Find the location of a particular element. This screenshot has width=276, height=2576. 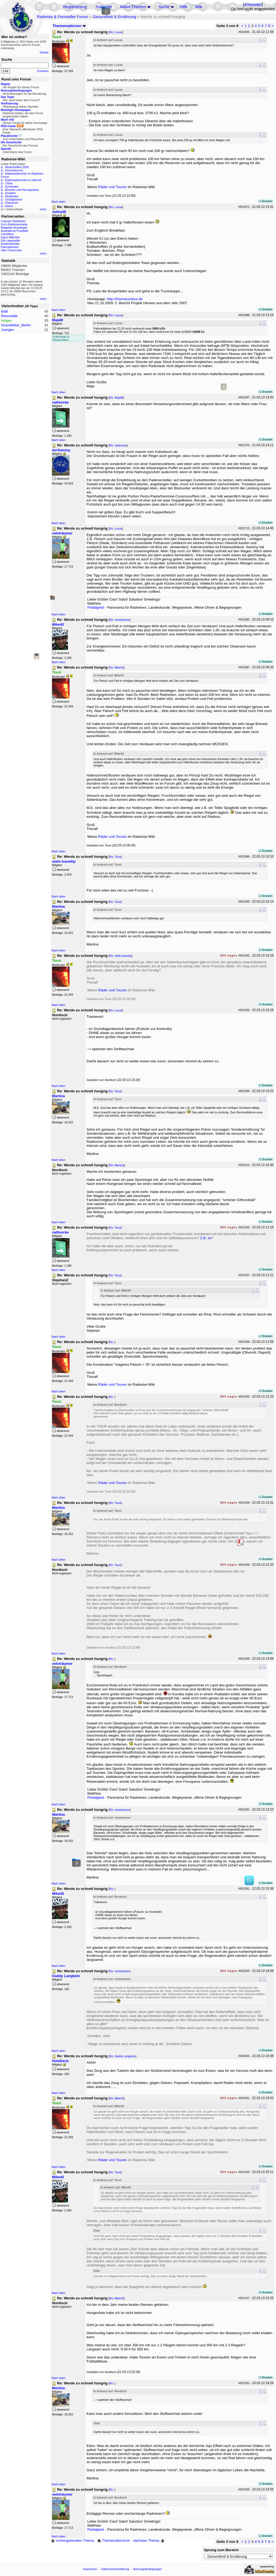

open your music folder is located at coordinates (106, 11).